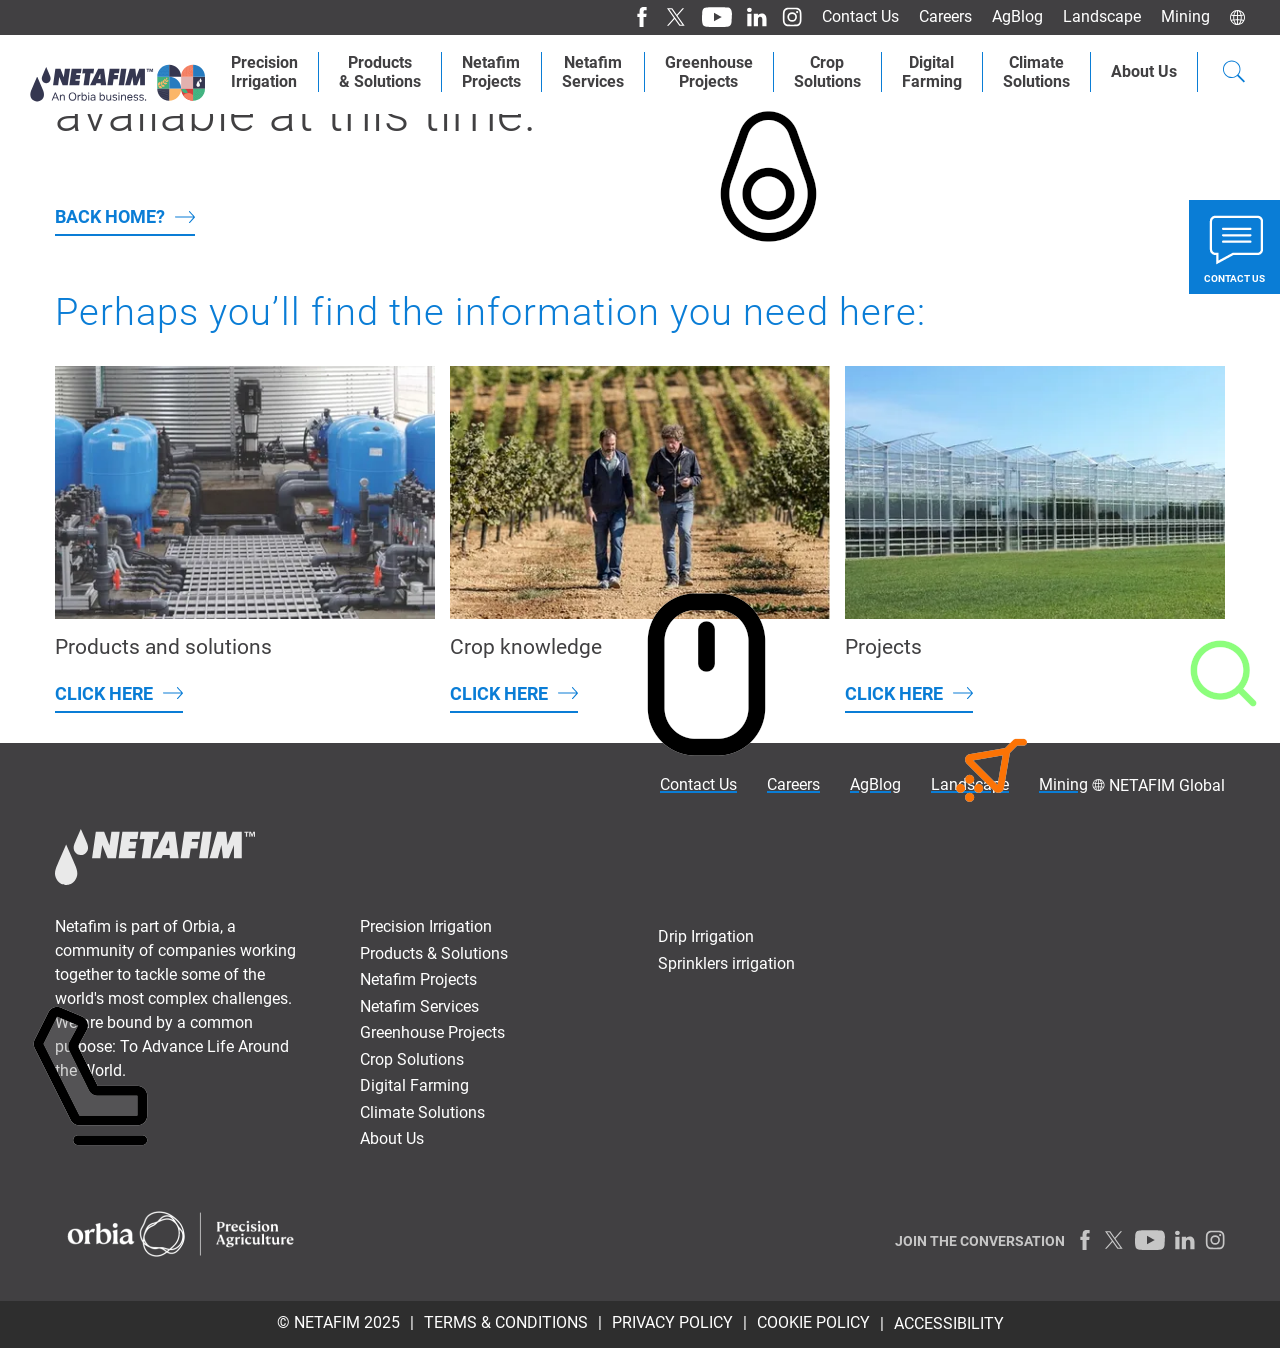 The image size is (1280, 1348). Describe the element at coordinates (706, 674) in the screenshot. I see `mouse input device indicator` at that location.